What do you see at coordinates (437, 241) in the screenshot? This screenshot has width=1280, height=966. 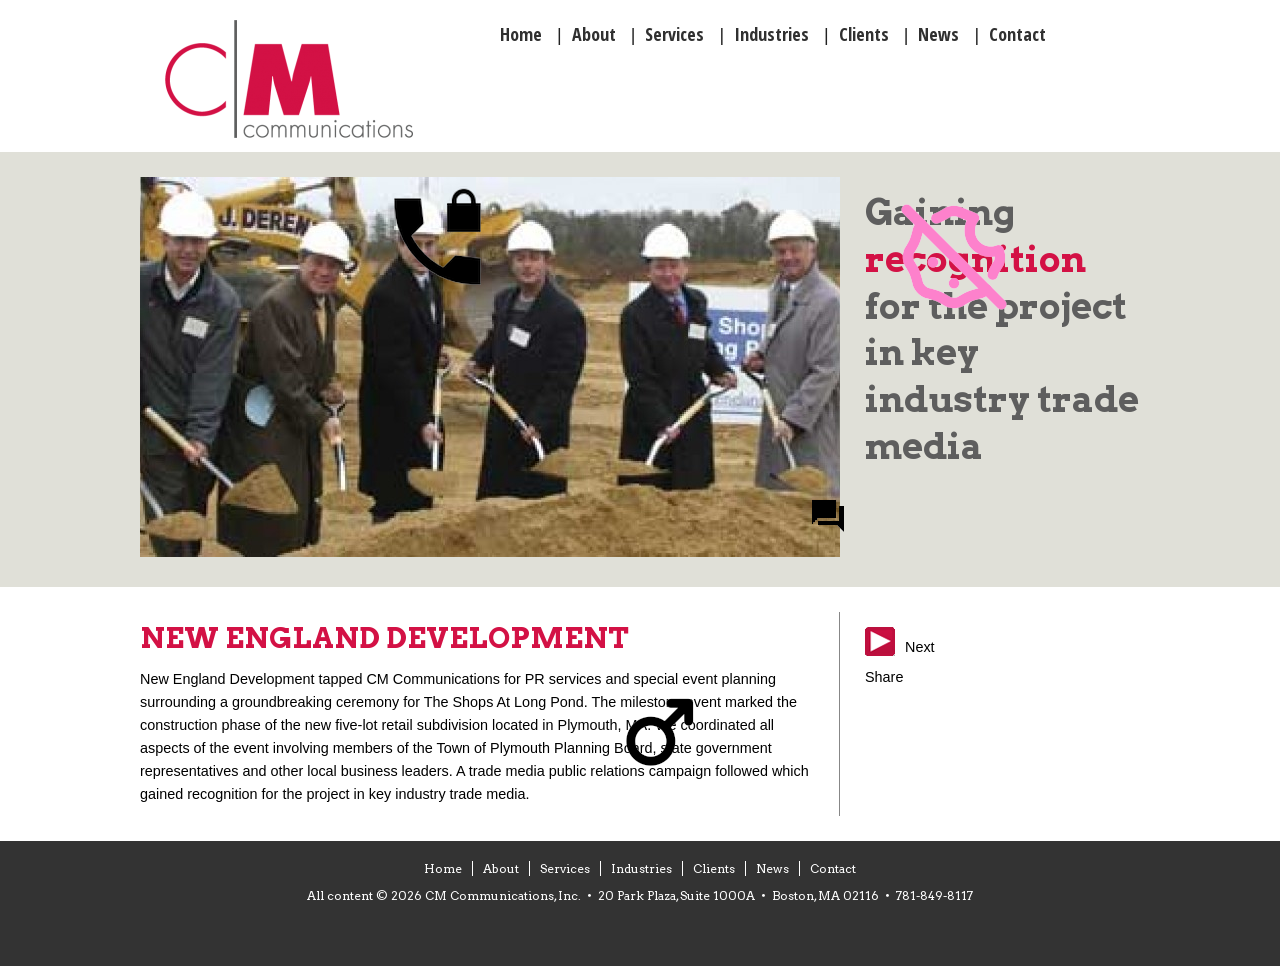 I see `indicates phone is locked during a call` at bounding box center [437, 241].